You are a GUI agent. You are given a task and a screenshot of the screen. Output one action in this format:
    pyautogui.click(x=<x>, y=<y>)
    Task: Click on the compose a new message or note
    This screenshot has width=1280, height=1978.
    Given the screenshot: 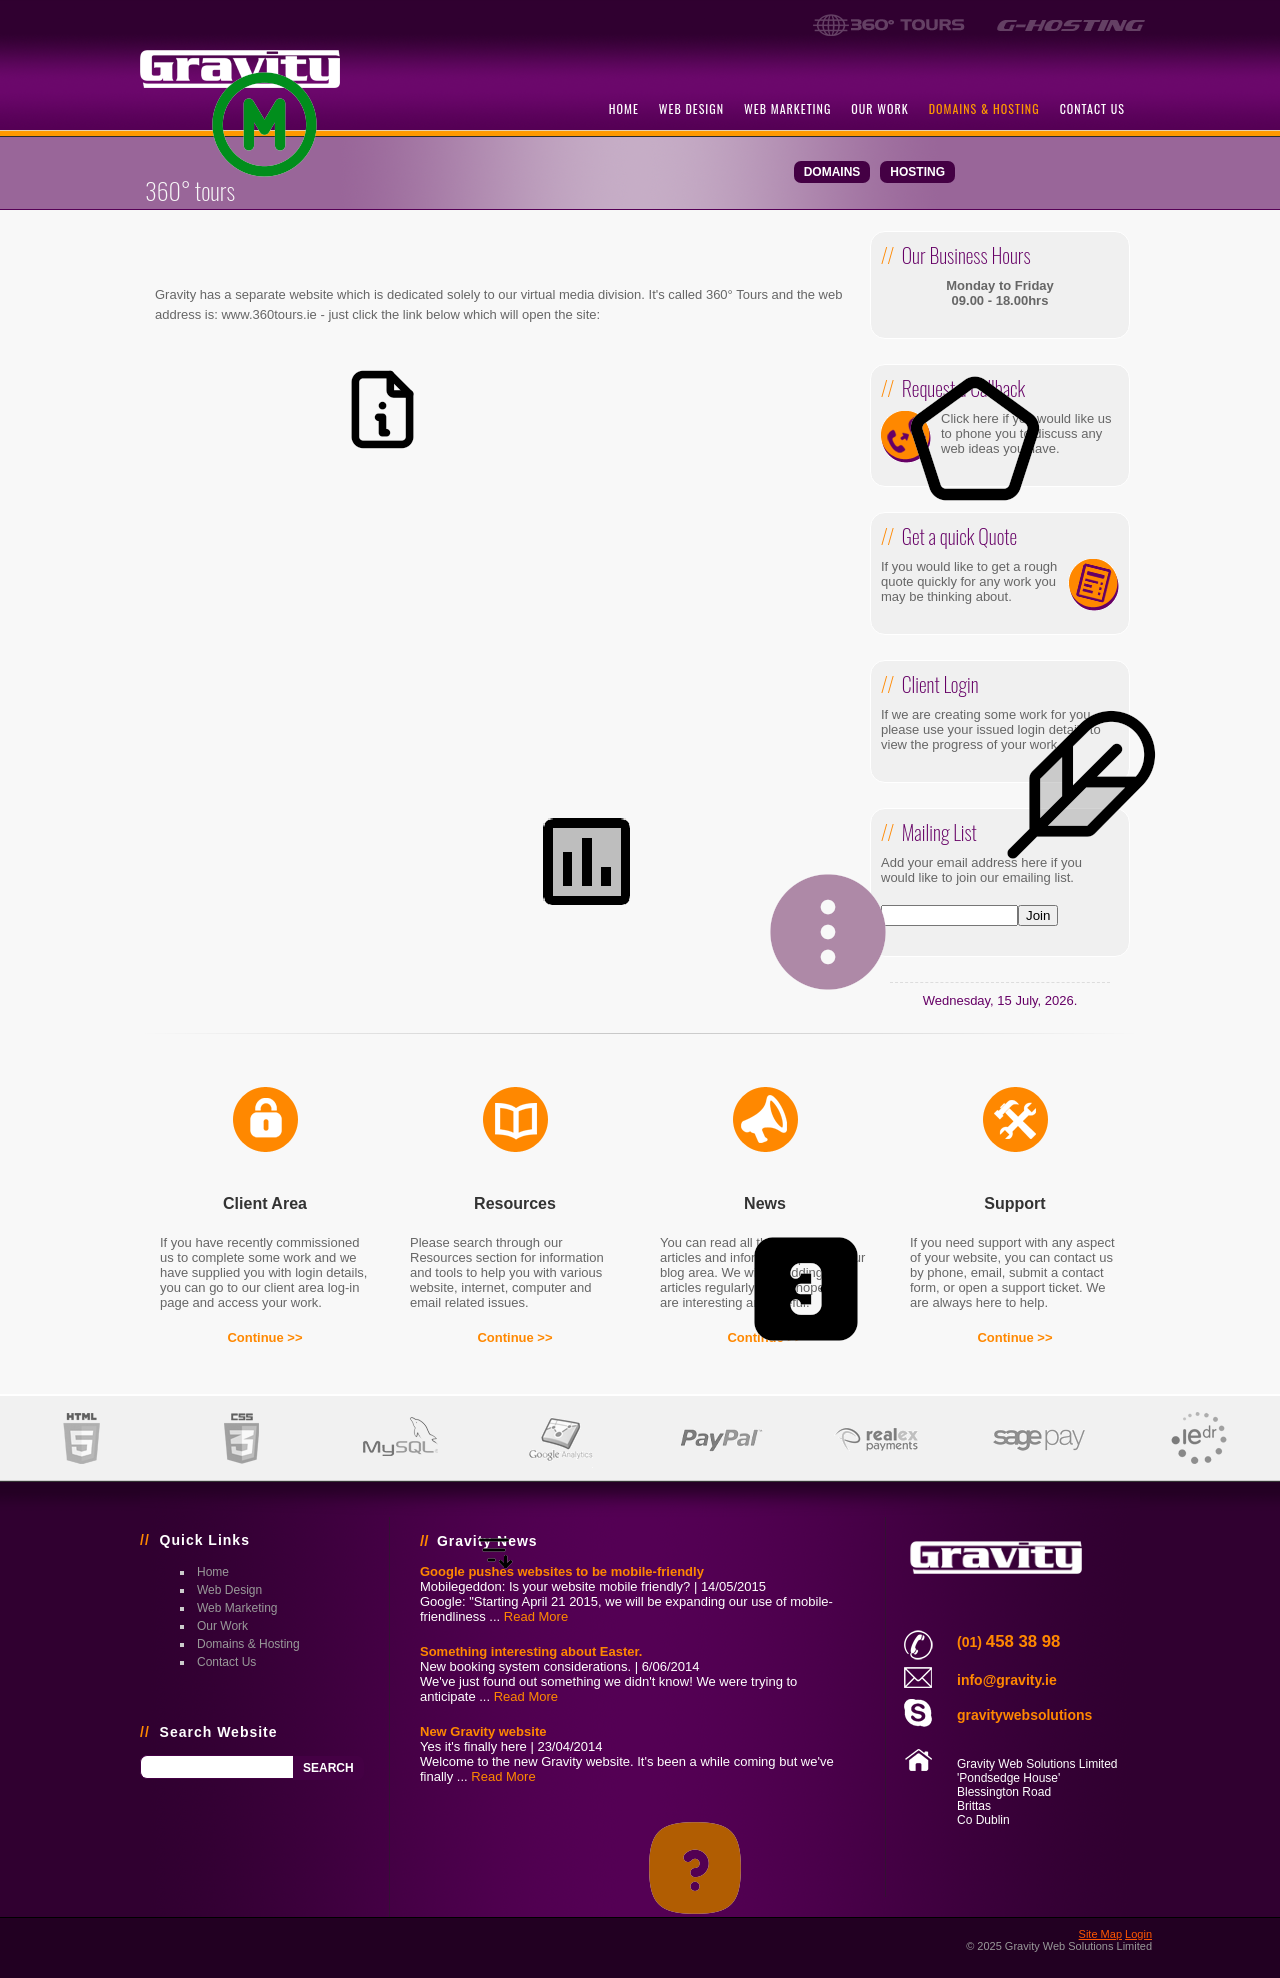 What is the action you would take?
    pyautogui.click(x=1078, y=787)
    